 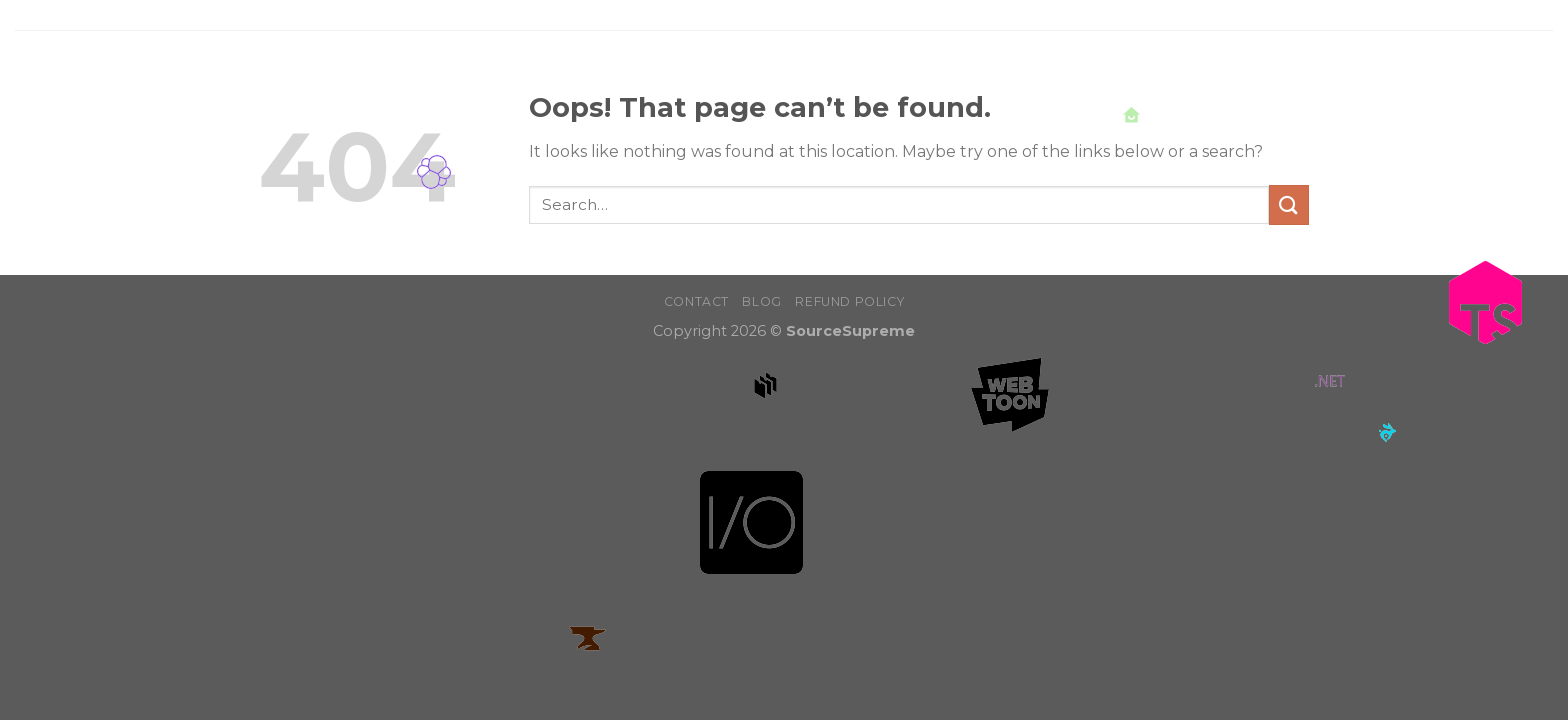 What do you see at coordinates (587, 638) in the screenshot?
I see `visit curseforge for game mods and addons` at bounding box center [587, 638].